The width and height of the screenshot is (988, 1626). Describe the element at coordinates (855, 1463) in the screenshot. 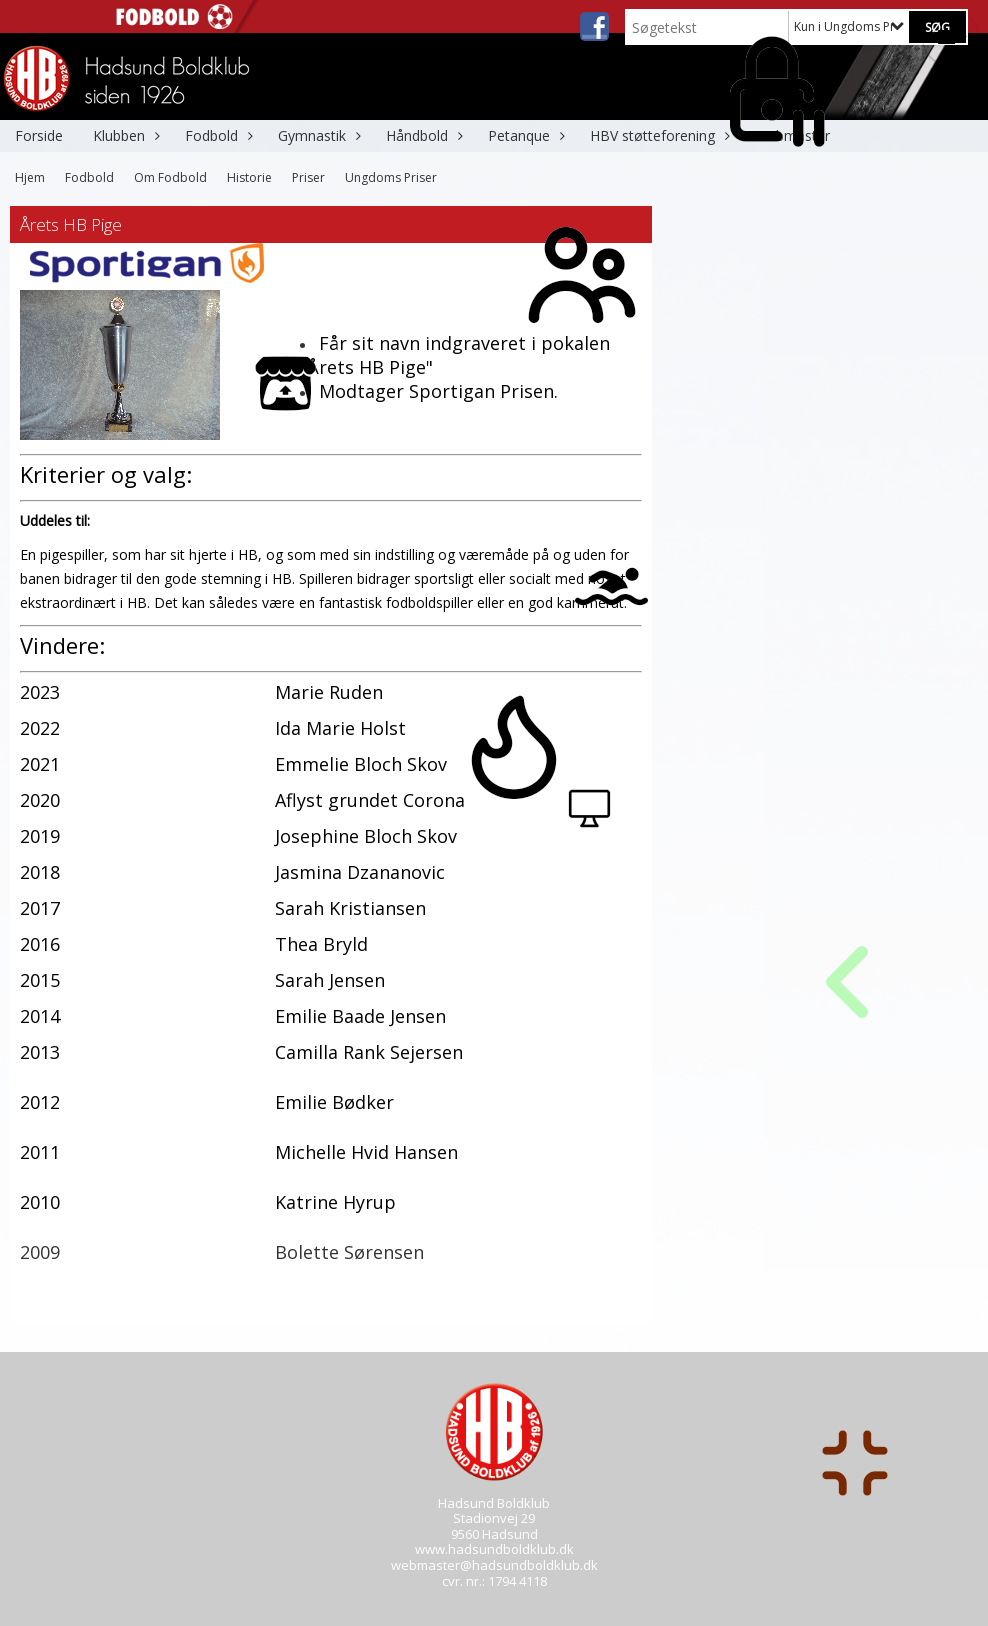

I see `minimize or collapse the current window` at that location.